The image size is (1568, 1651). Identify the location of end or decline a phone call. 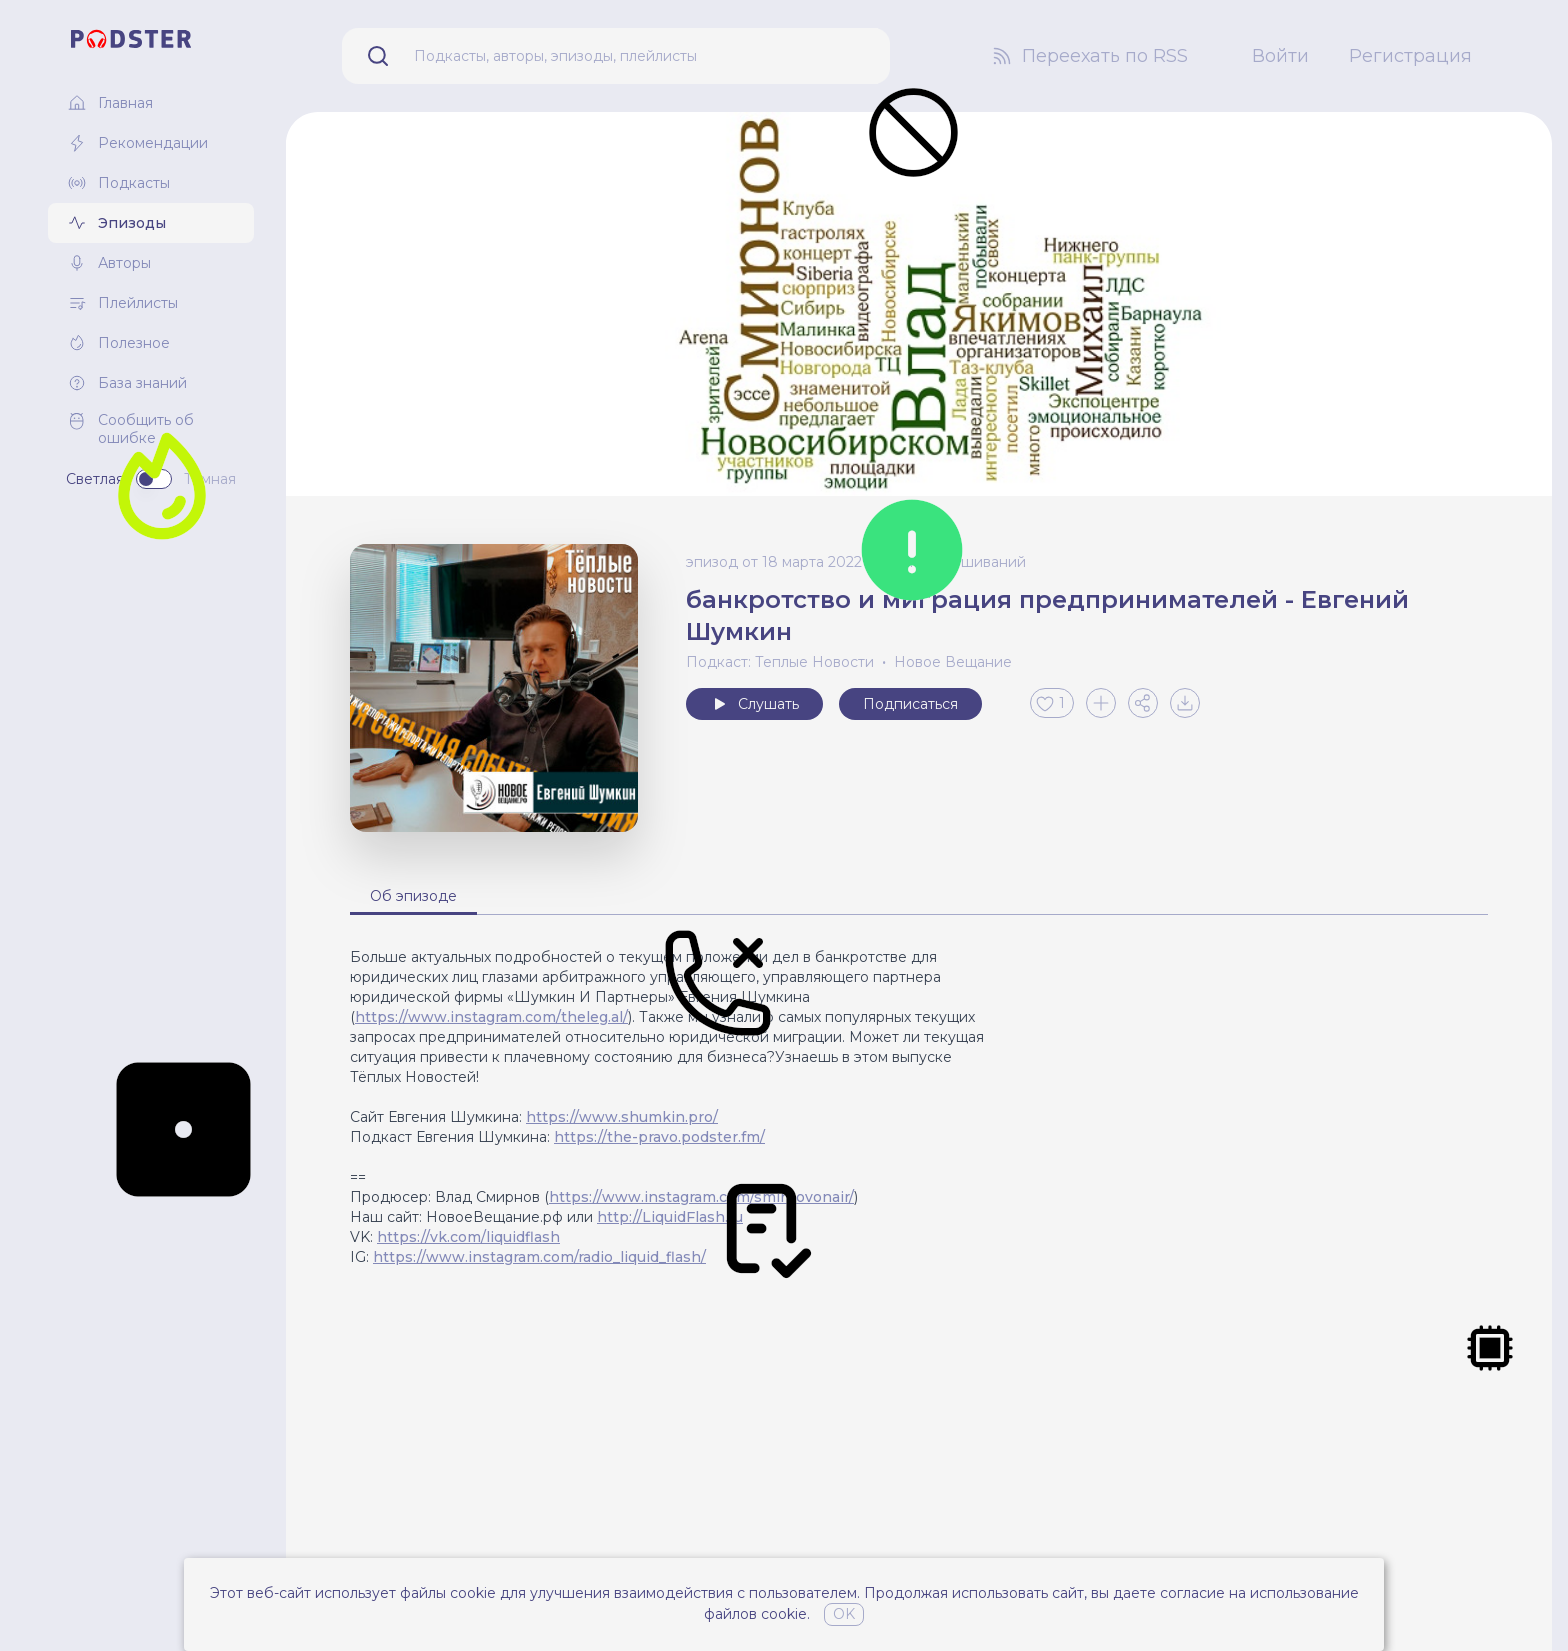
(718, 983).